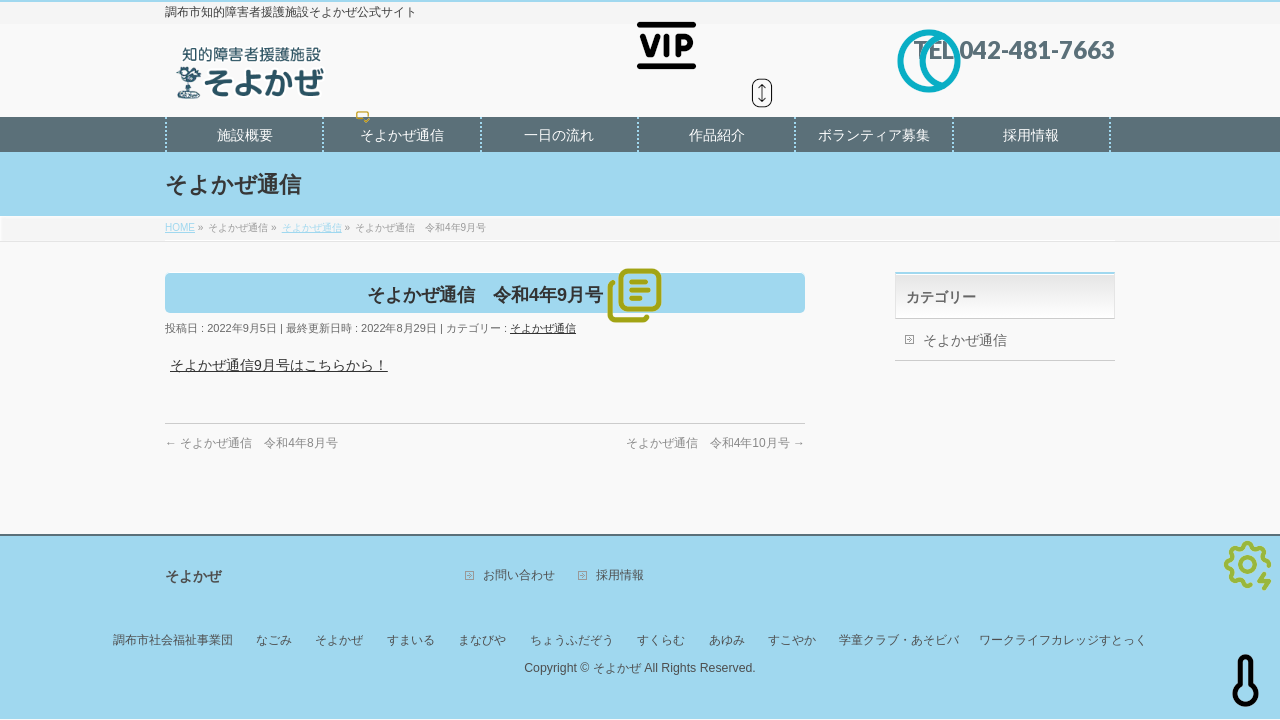 This screenshot has height=720, width=1280. Describe the element at coordinates (1247, 564) in the screenshot. I see `access power or performance settings` at that location.